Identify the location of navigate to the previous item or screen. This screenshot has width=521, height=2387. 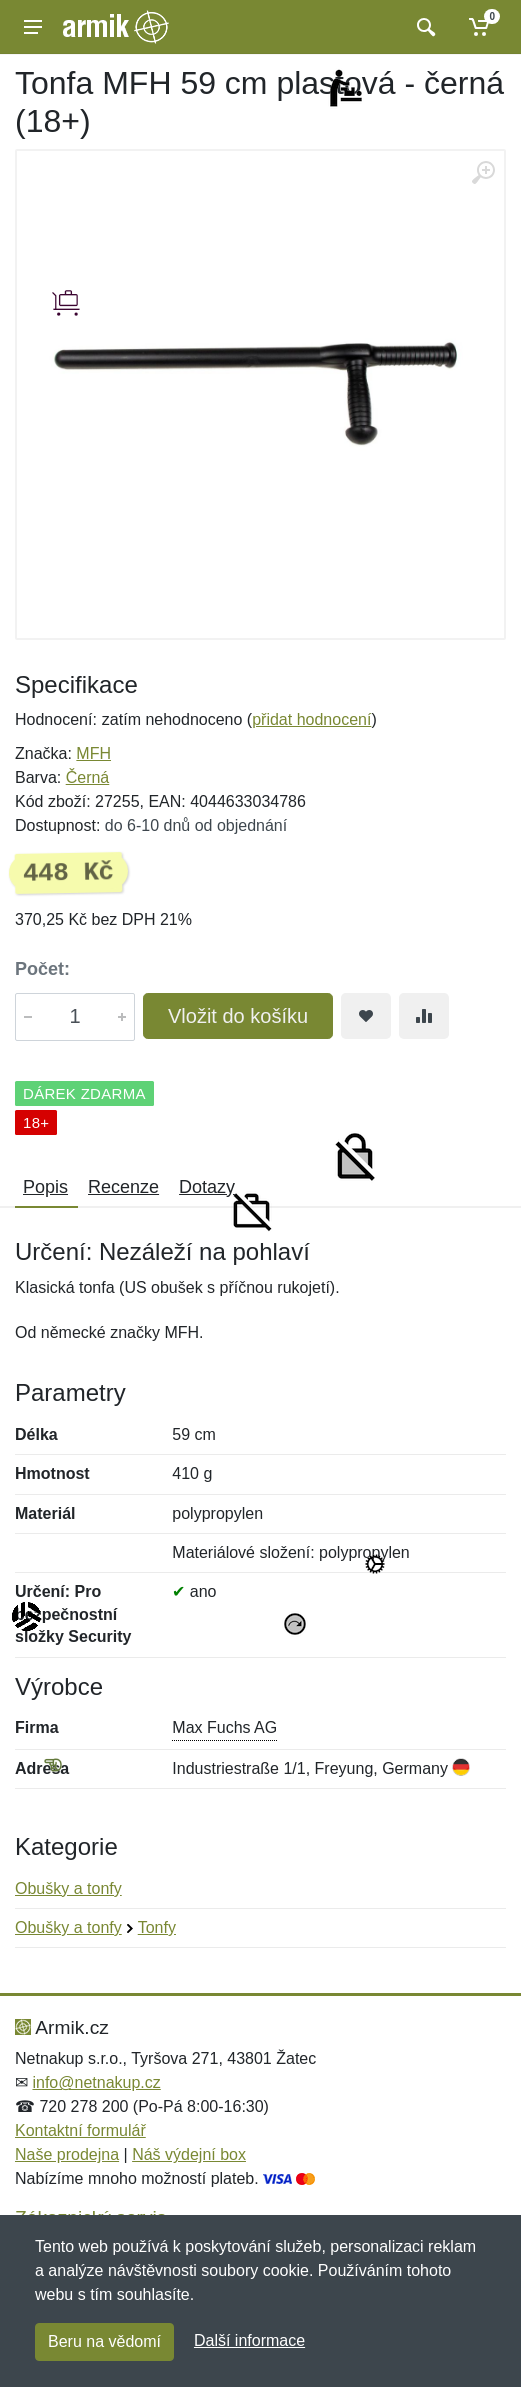
(53, 1765).